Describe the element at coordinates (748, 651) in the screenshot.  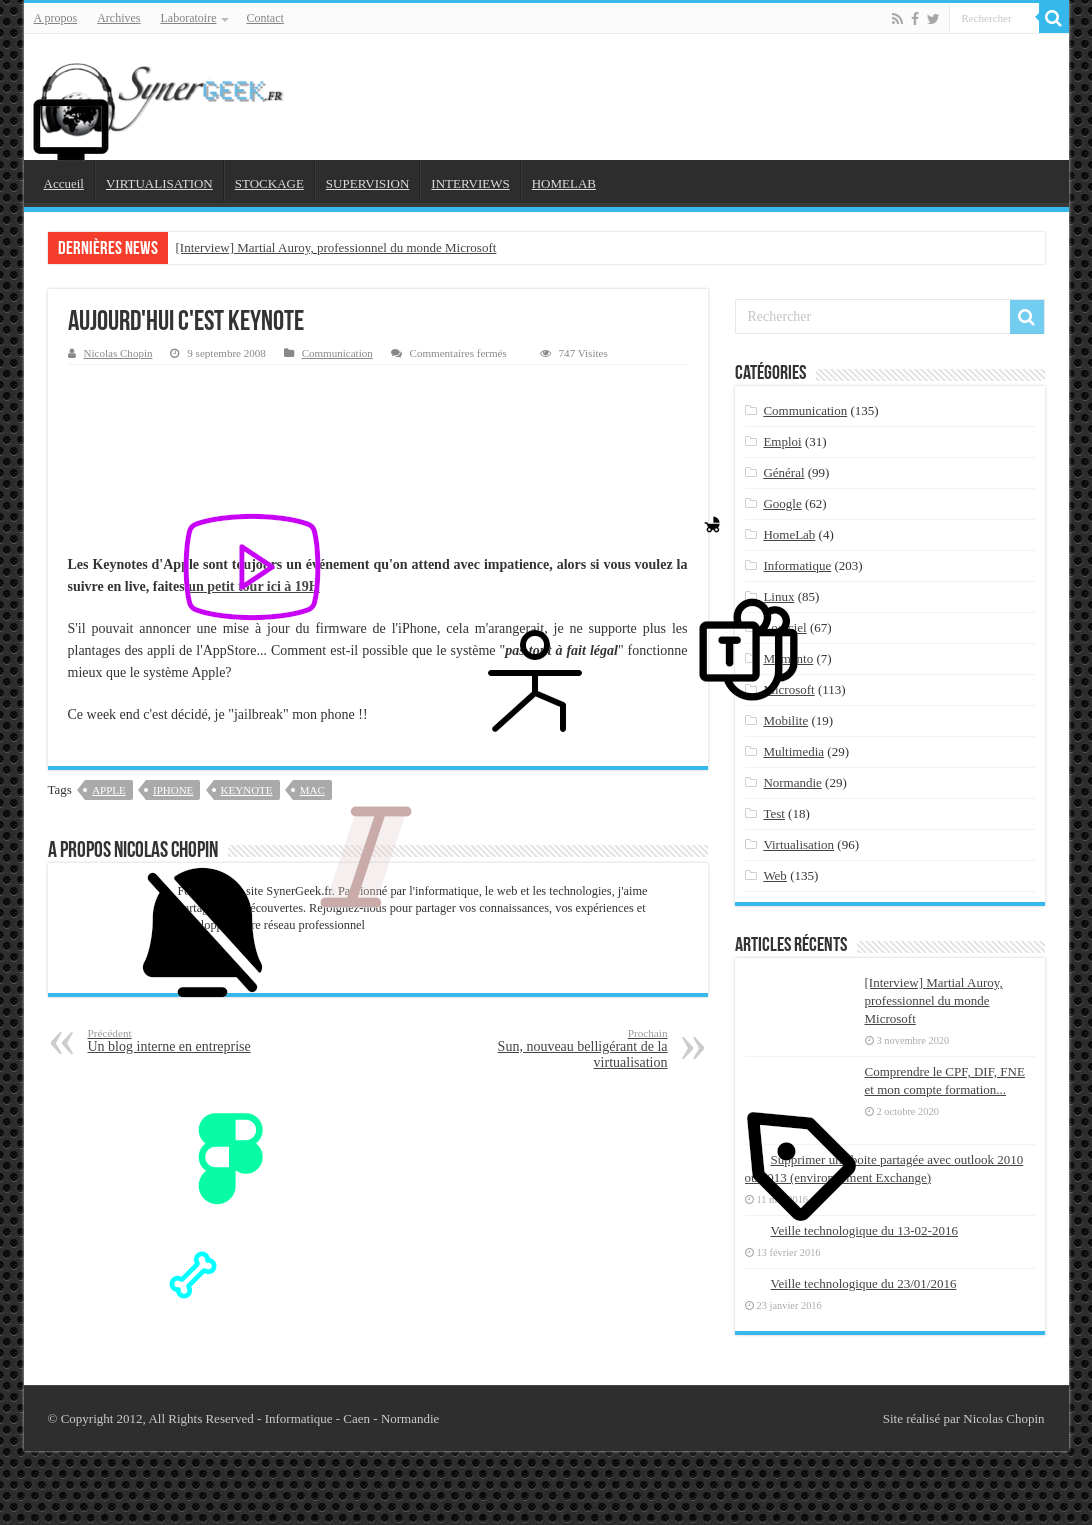
I see `open microsoft teams` at that location.